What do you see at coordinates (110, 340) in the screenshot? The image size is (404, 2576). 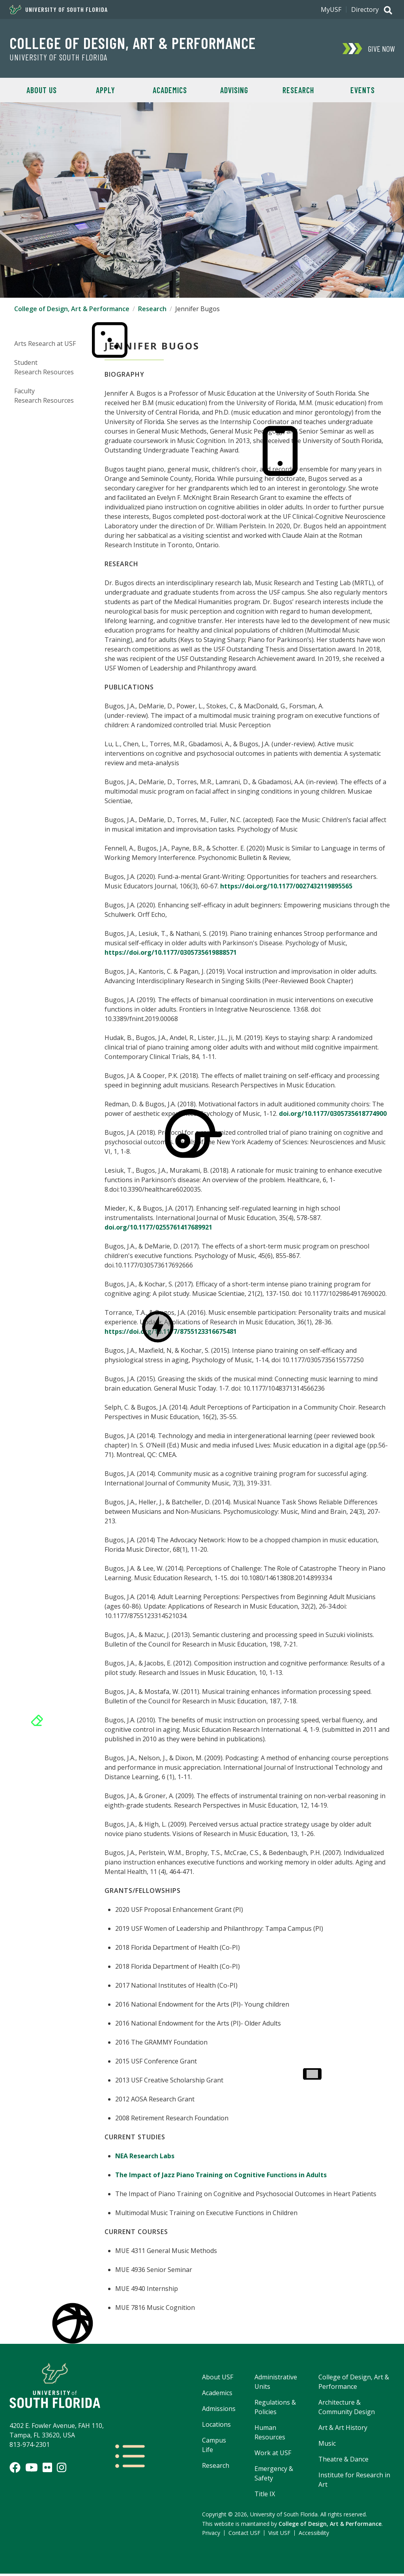 I see `randomize or shuffle content` at bounding box center [110, 340].